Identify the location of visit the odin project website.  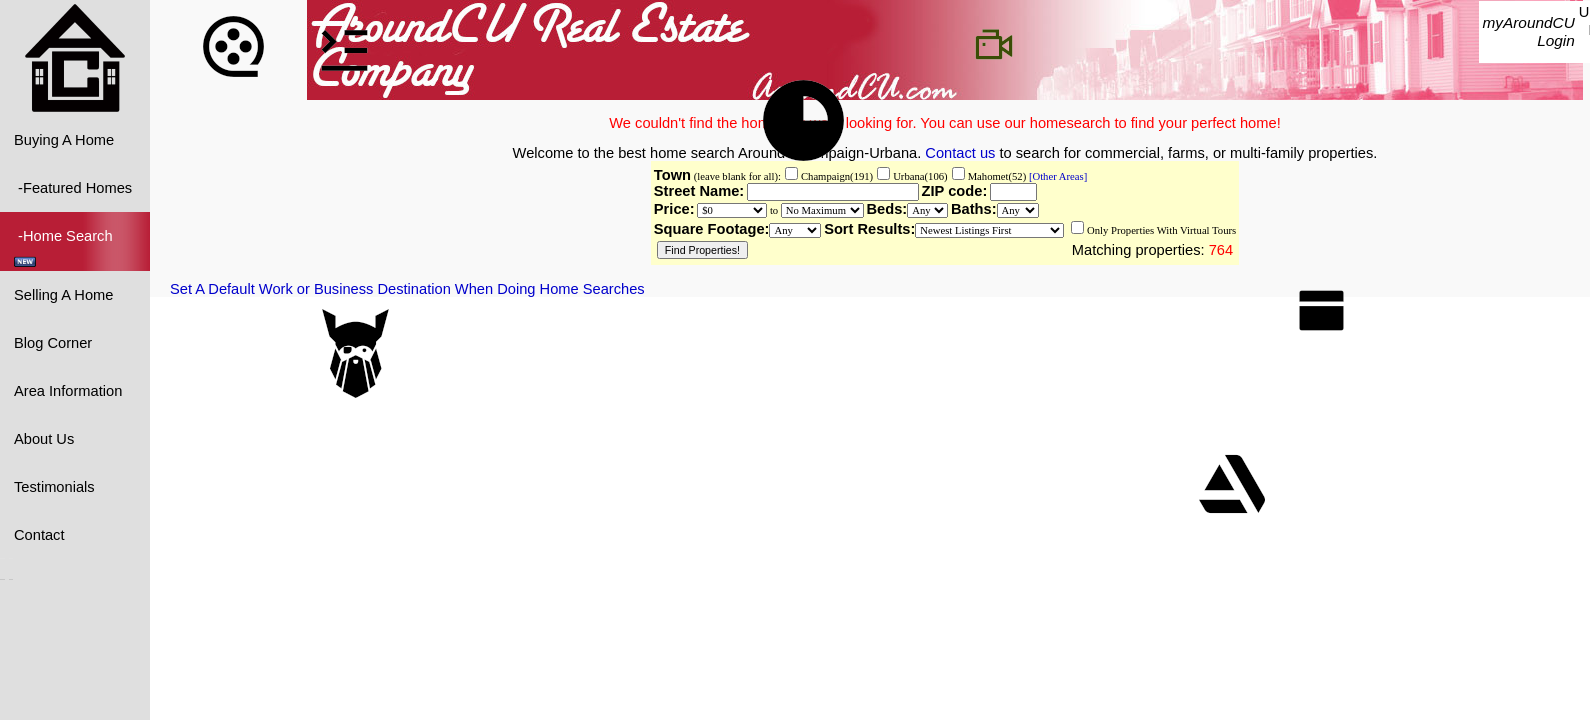
(355, 353).